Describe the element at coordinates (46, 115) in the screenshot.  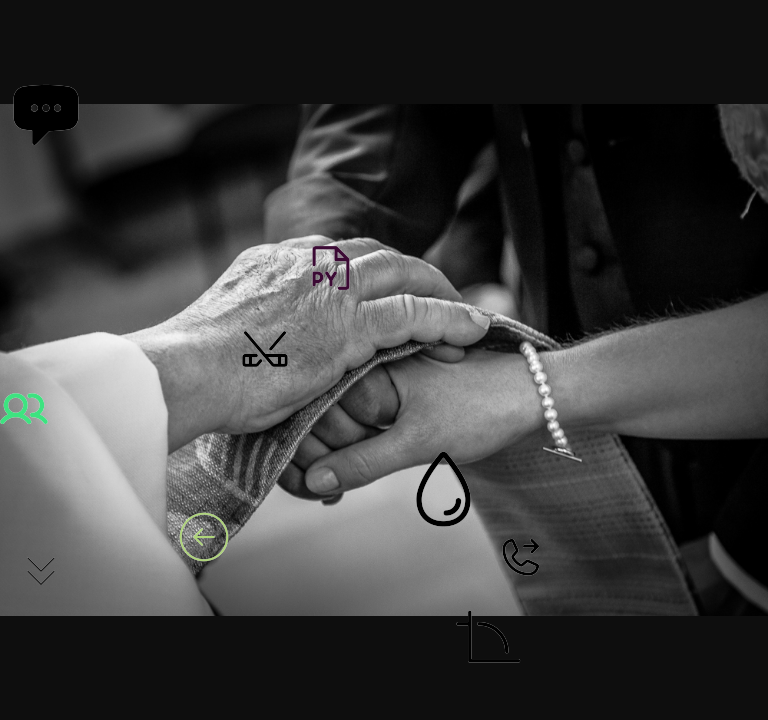
I see `open chat or messaging` at that location.